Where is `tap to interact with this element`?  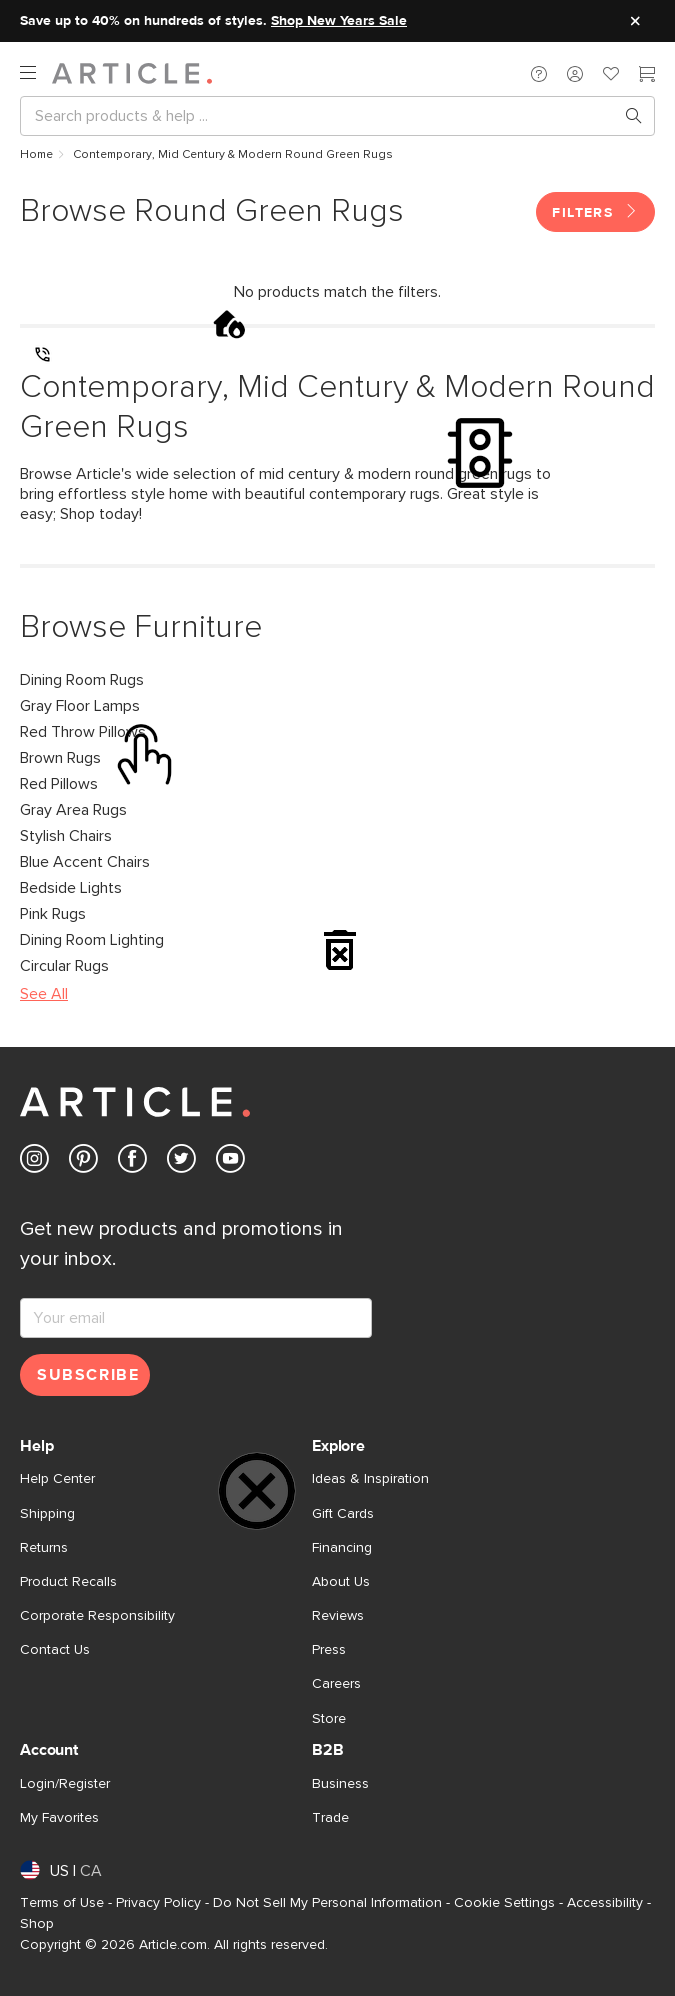
tap to interact with this element is located at coordinates (144, 755).